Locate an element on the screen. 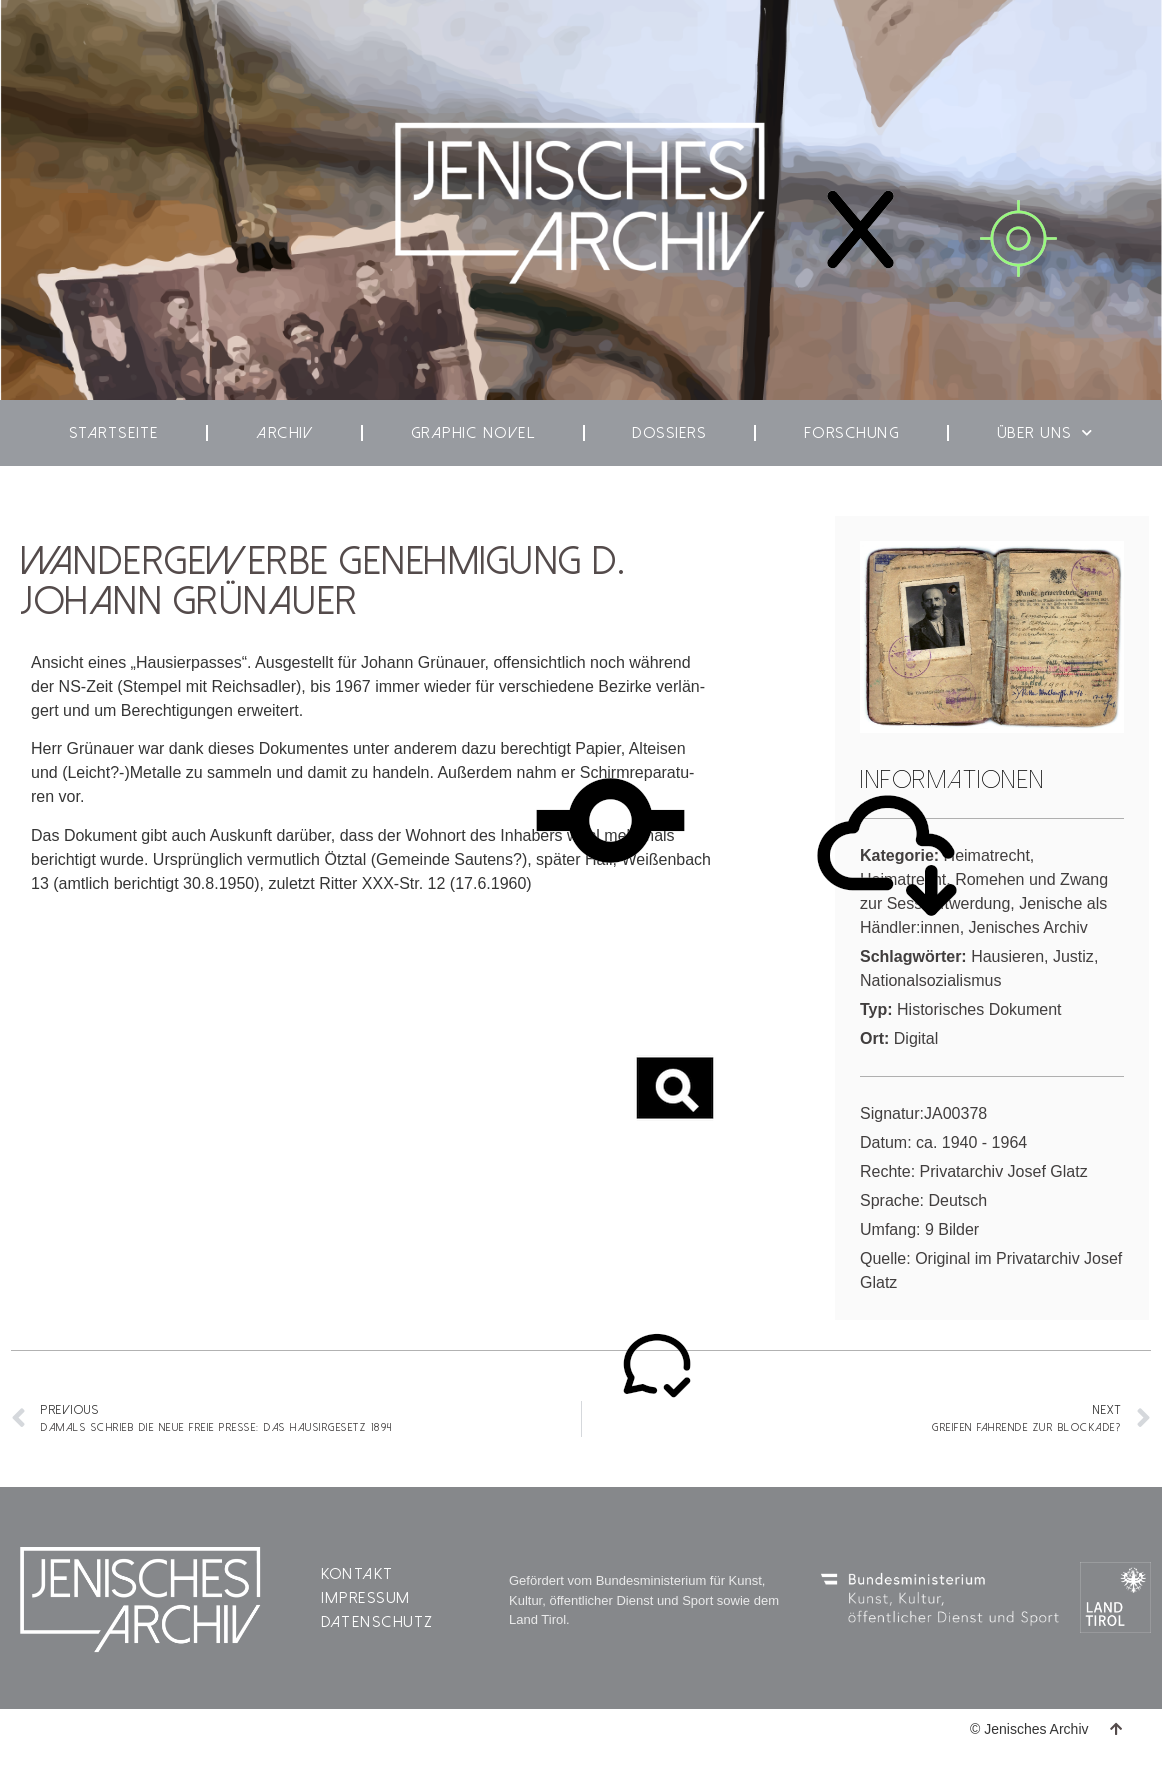 This screenshot has height=1765, width=1162. search within the current page is located at coordinates (675, 1088).